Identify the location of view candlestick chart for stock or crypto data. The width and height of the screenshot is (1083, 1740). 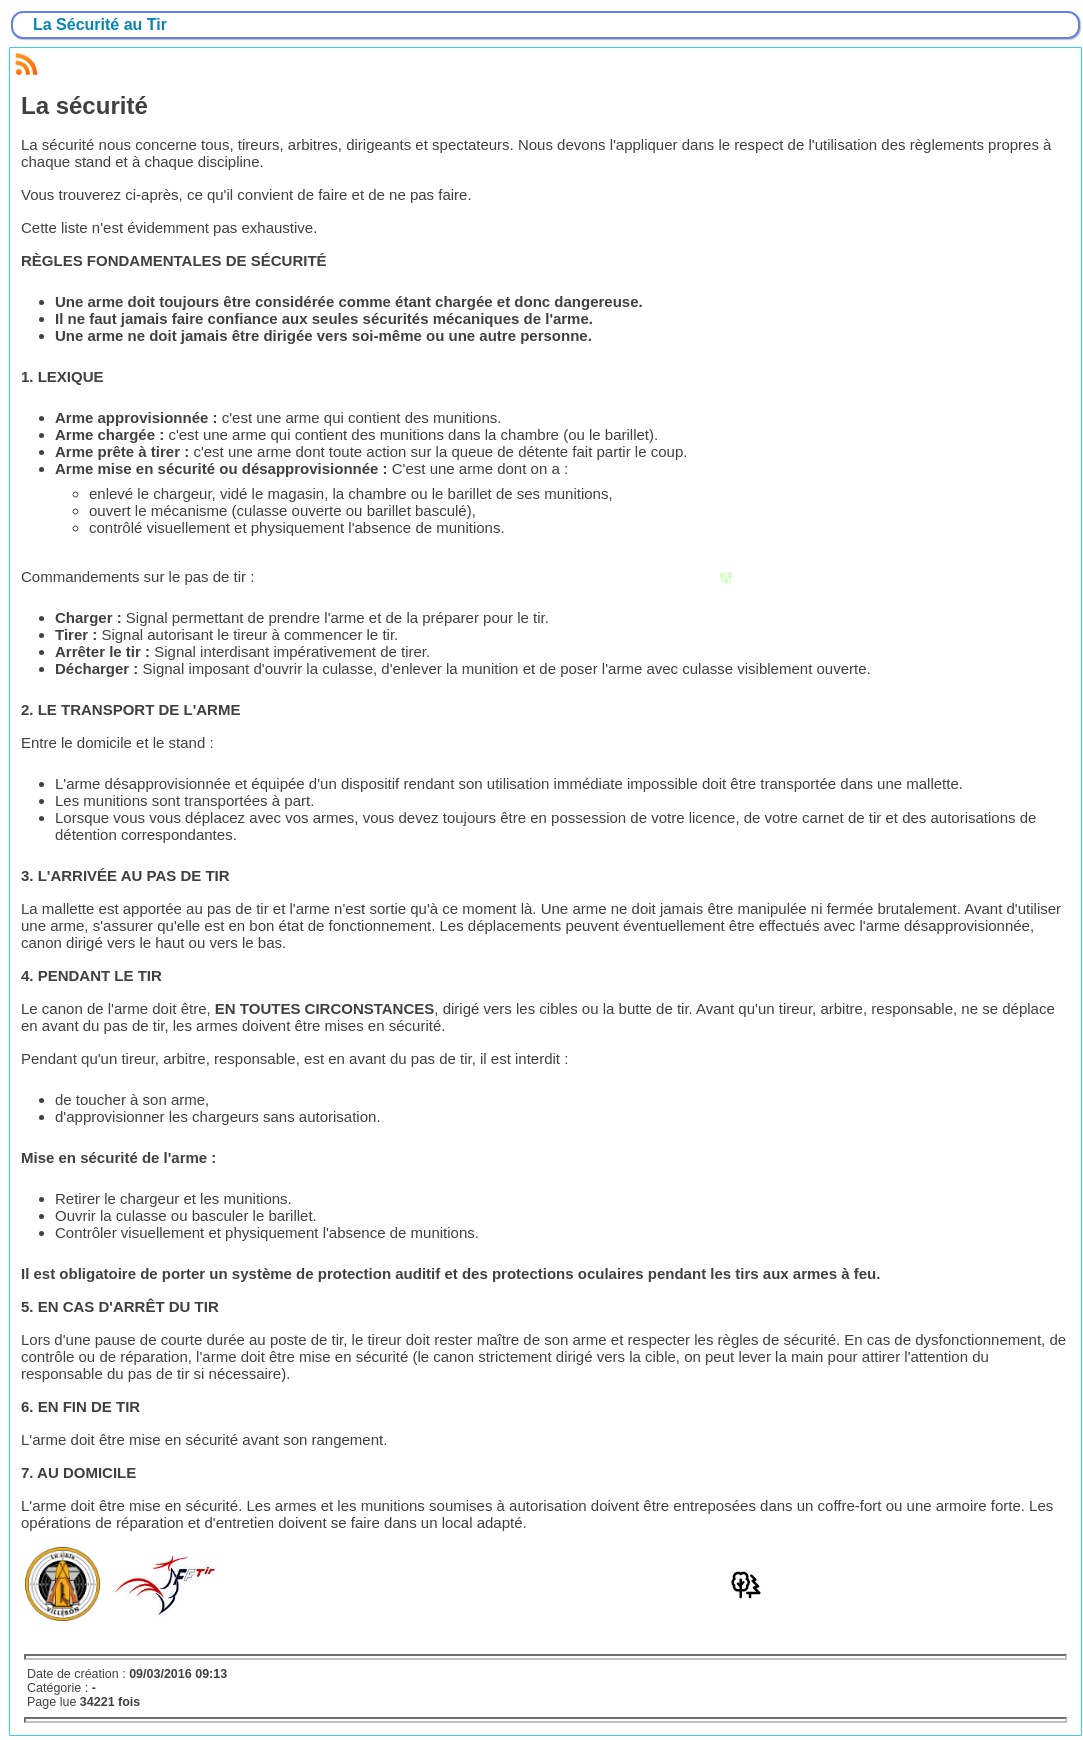
(726, 578).